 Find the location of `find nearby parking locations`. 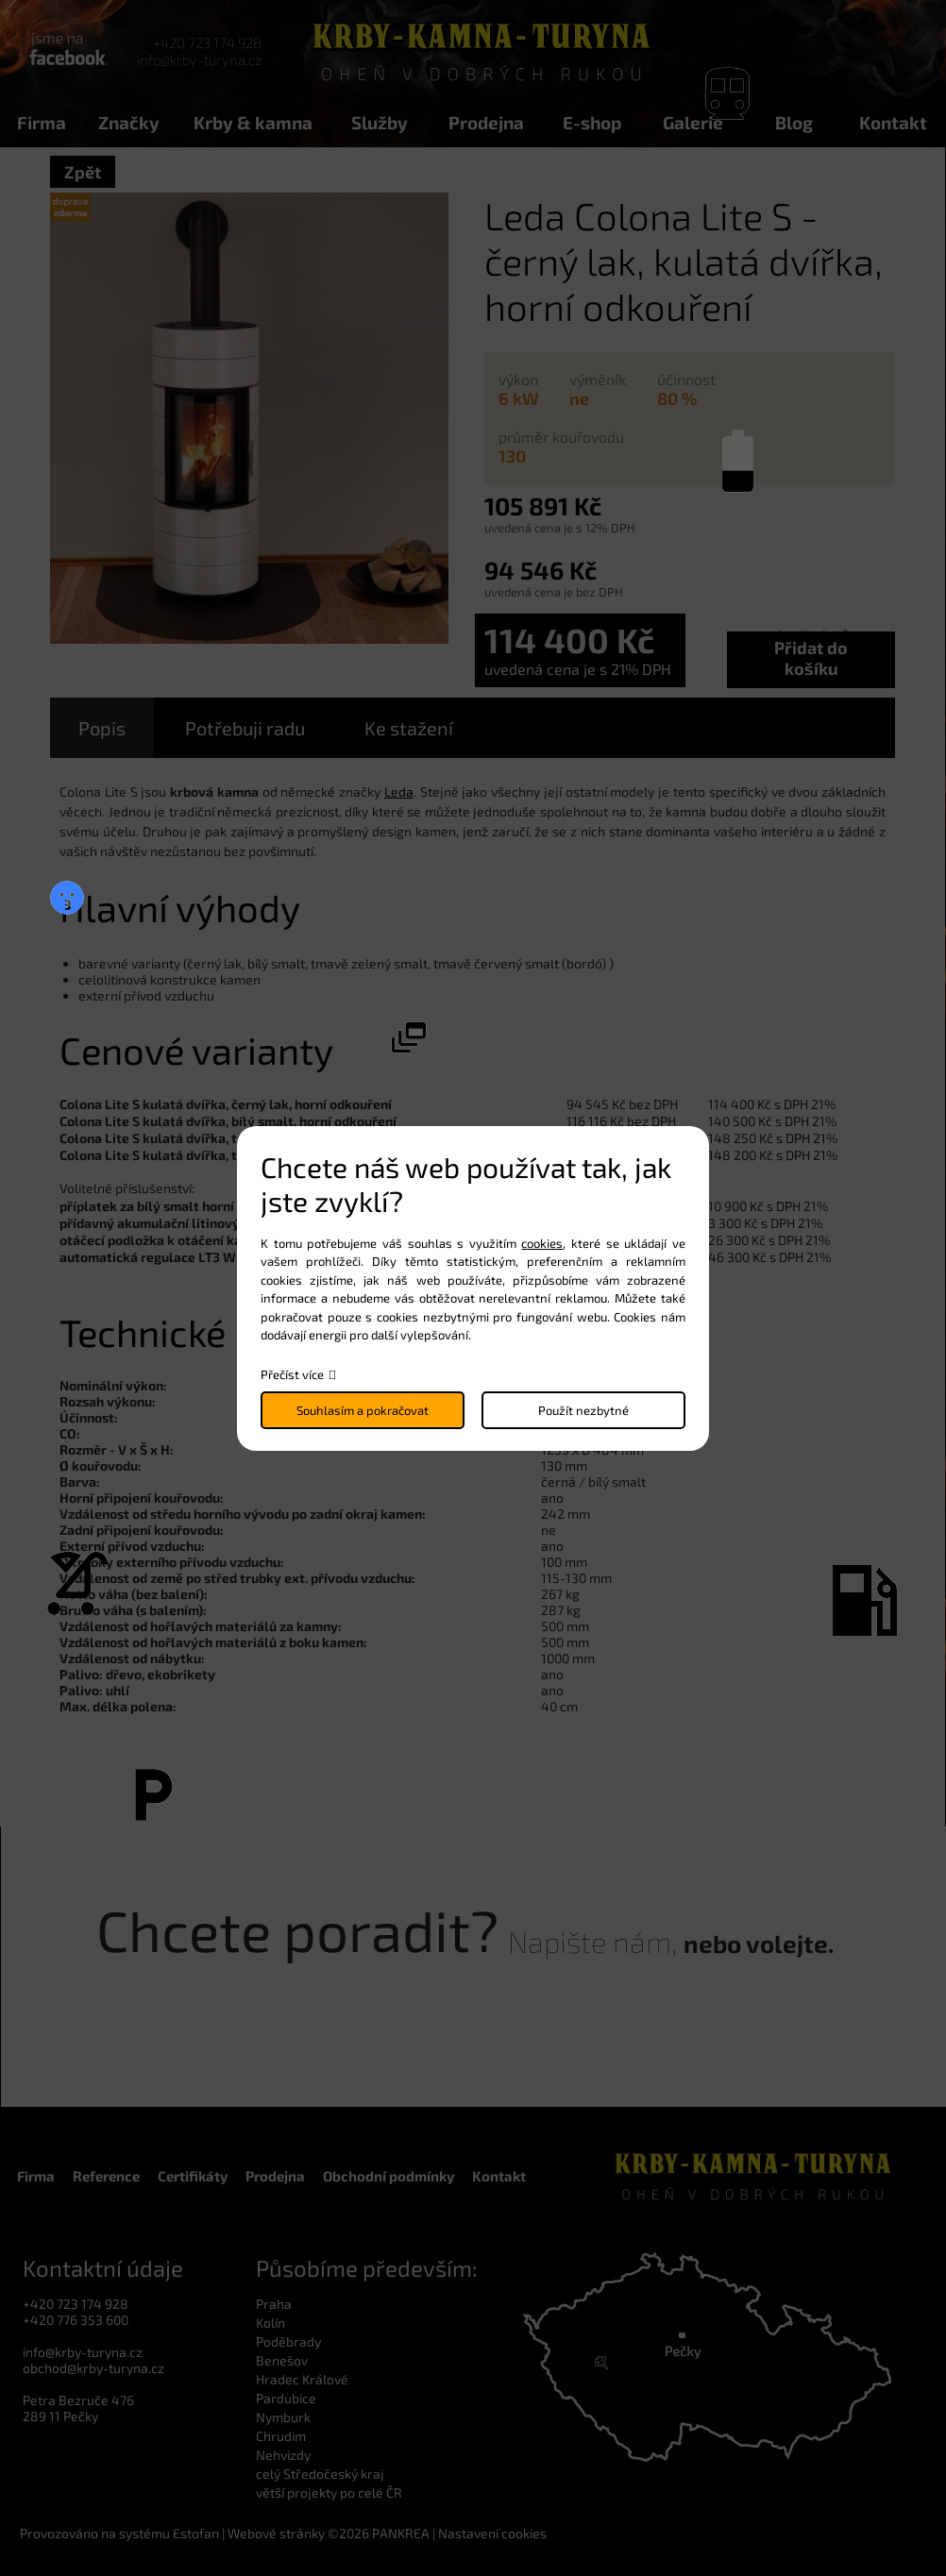

find nearby parking locations is located at coordinates (152, 1794).